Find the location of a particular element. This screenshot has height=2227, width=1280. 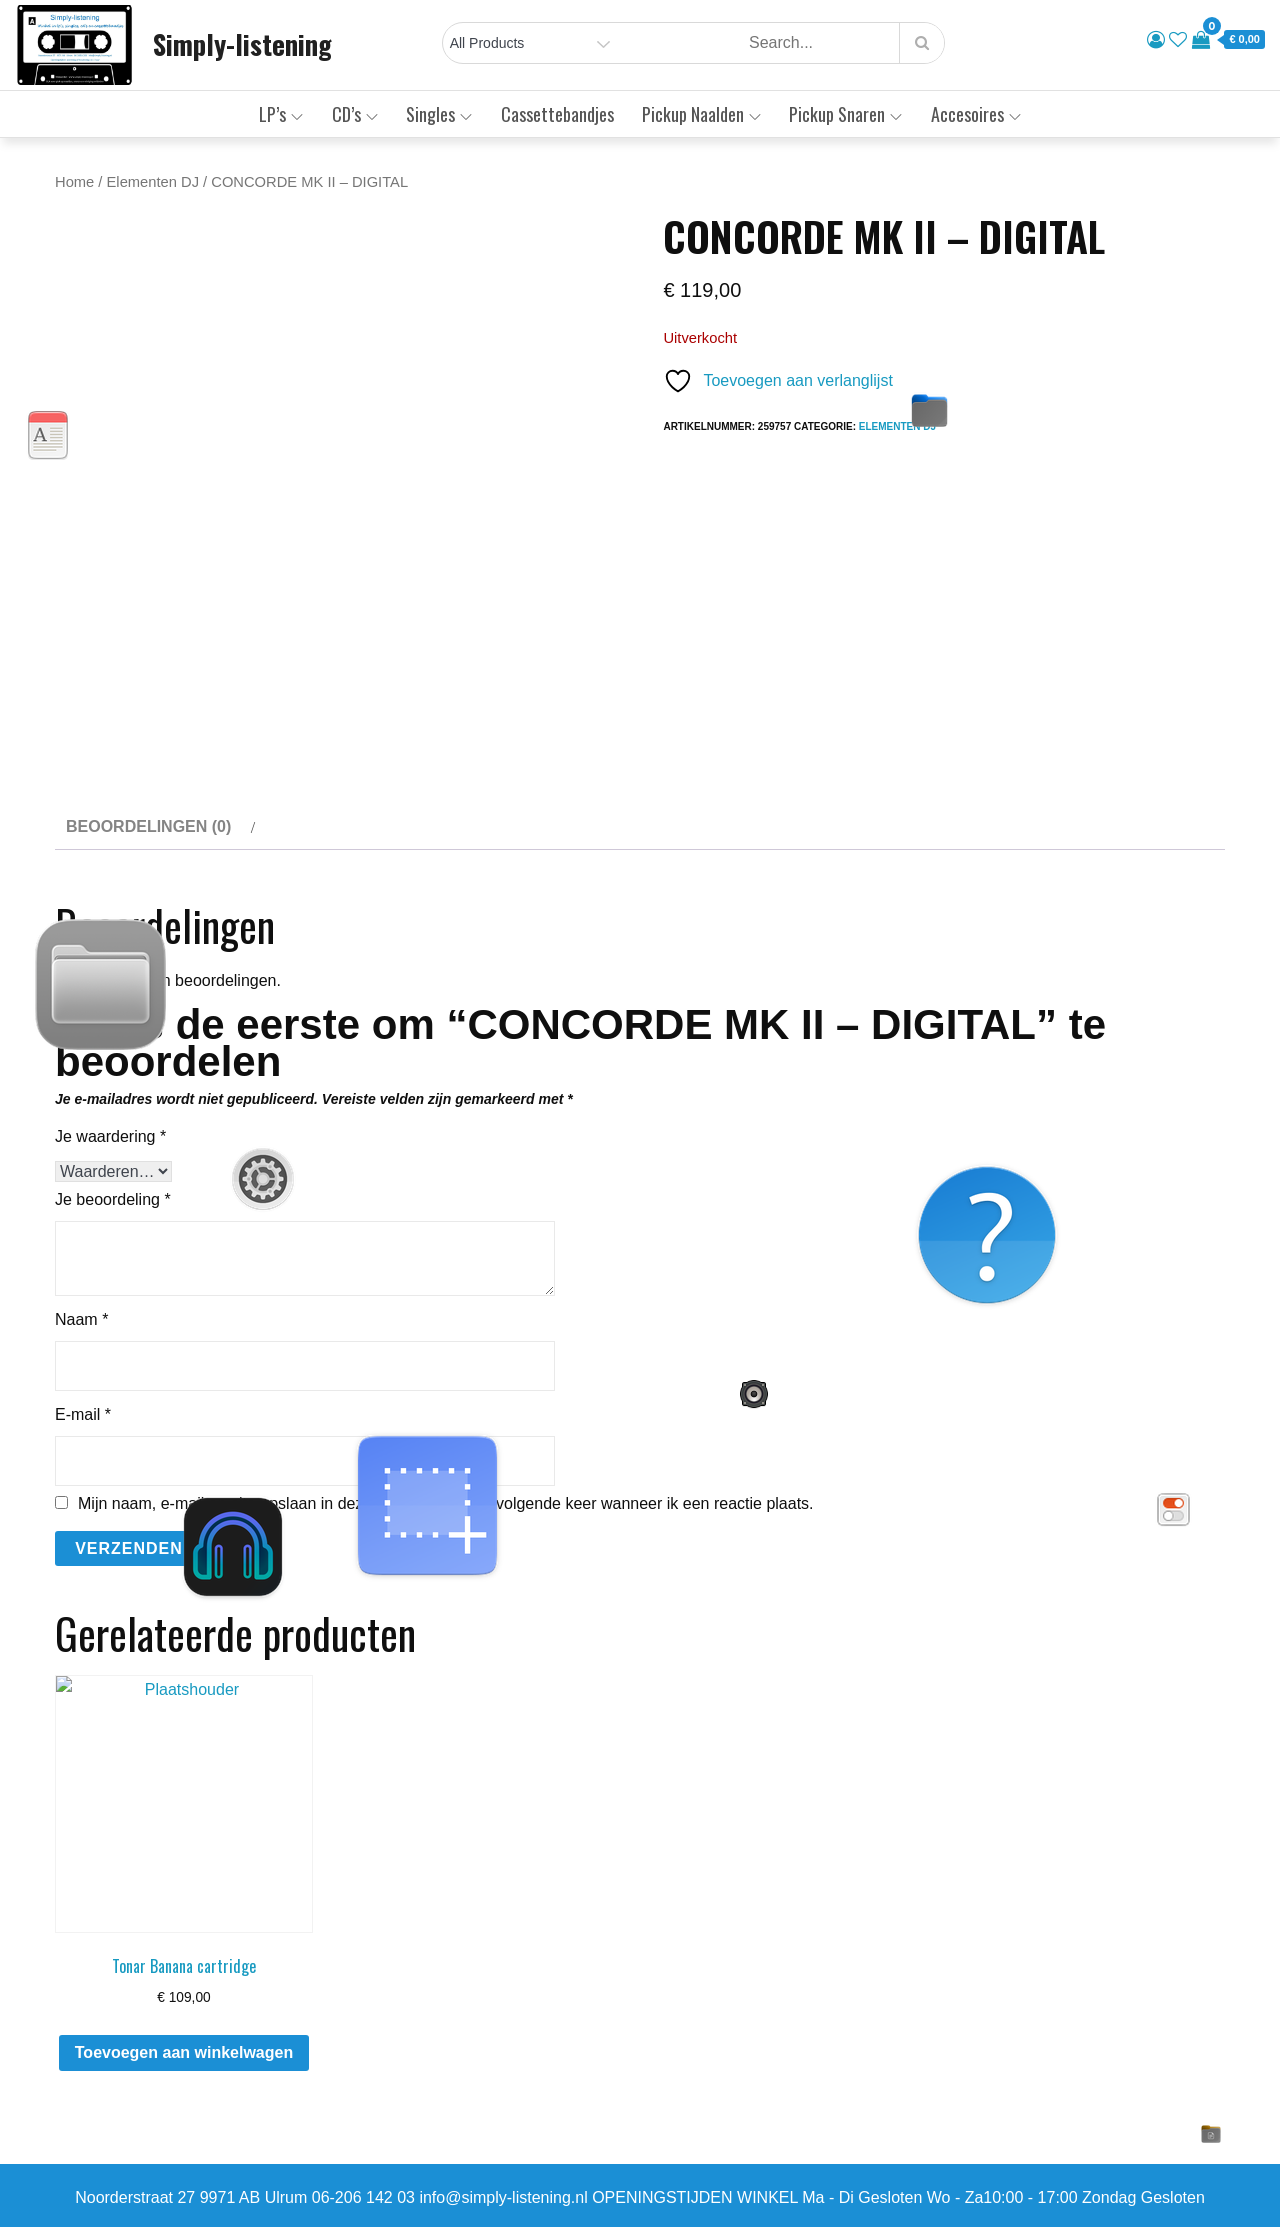

open your documents folder is located at coordinates (1211, 2134).